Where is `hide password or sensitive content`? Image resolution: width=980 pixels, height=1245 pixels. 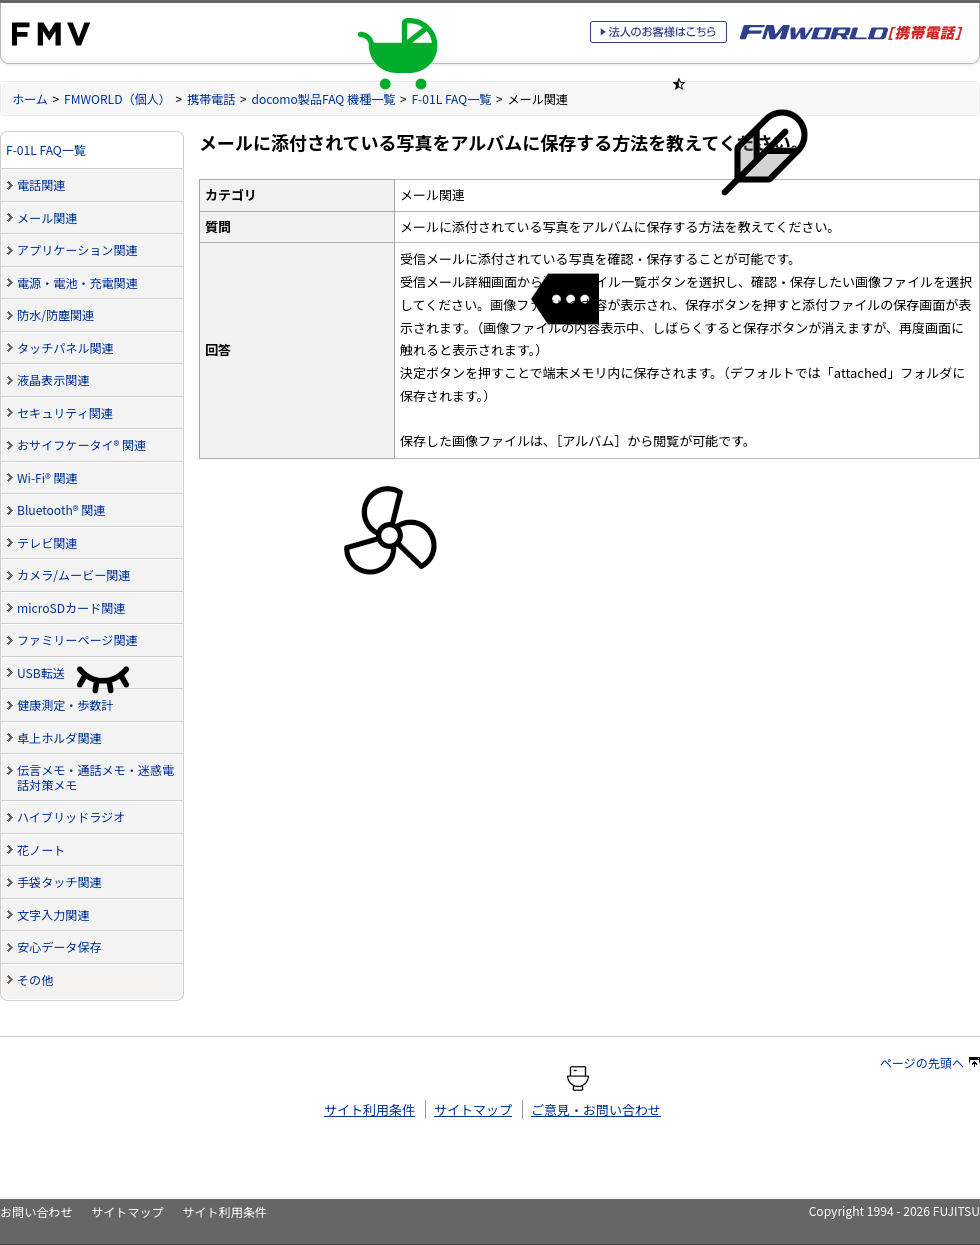 hide password or sensitive content is located at coordinates (103, 675).